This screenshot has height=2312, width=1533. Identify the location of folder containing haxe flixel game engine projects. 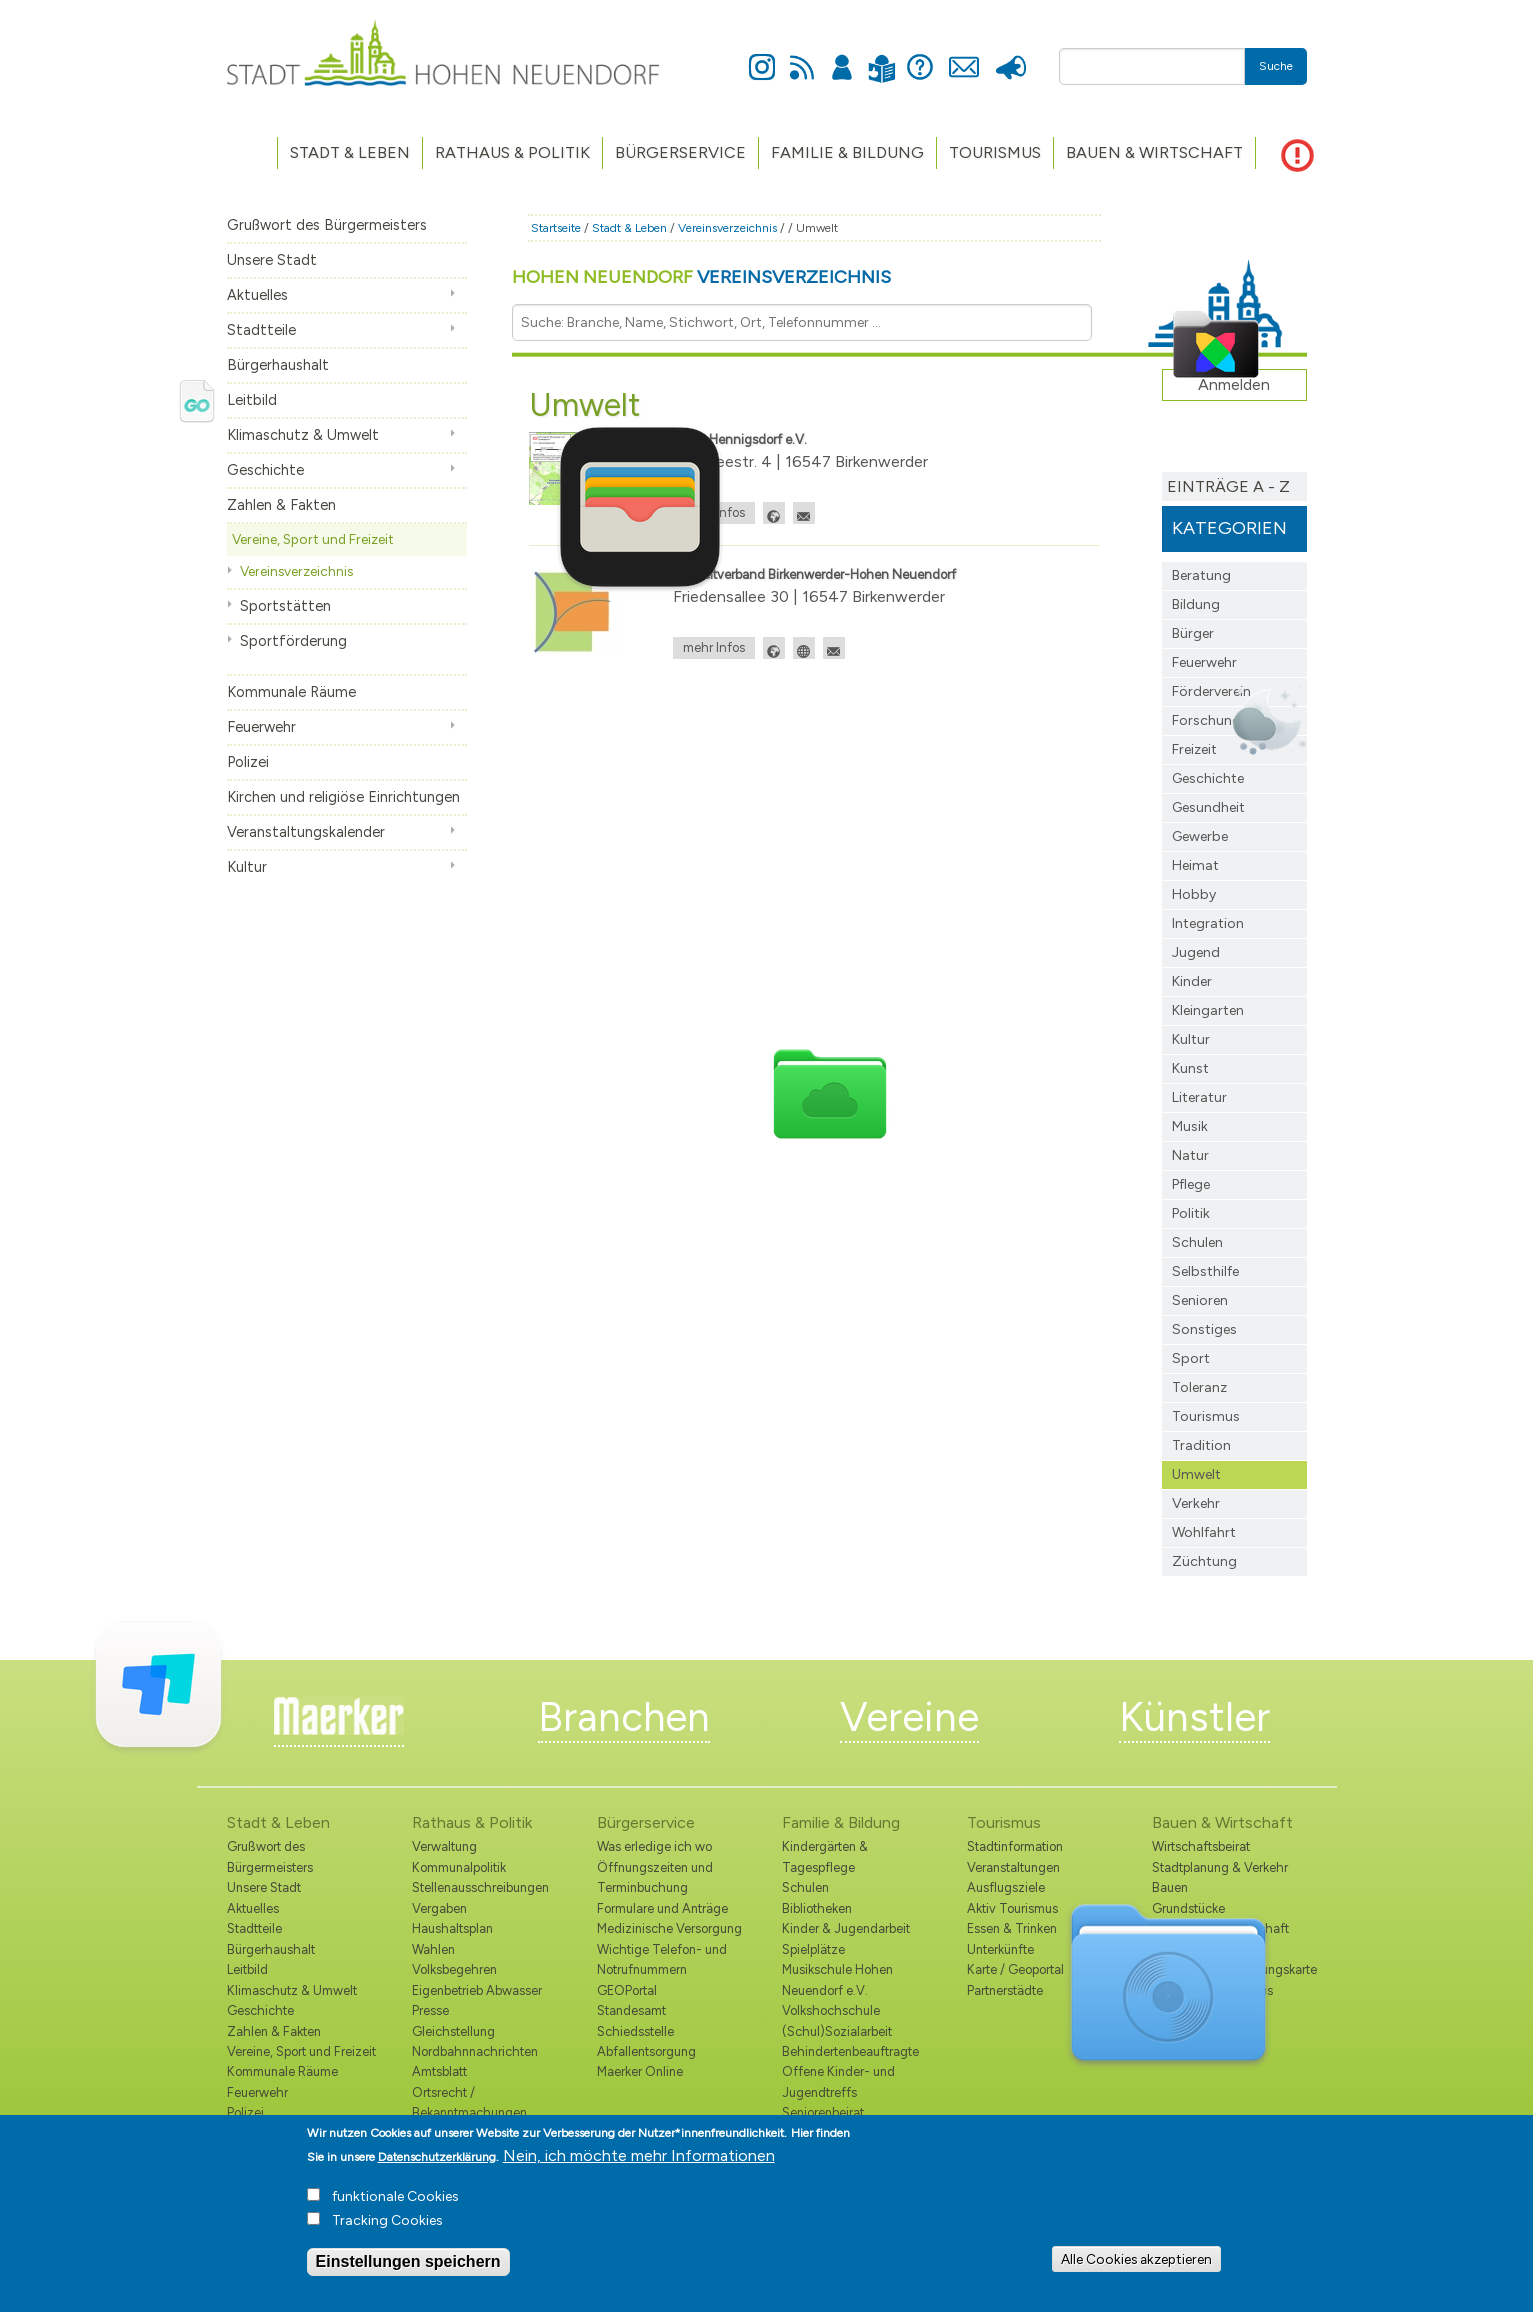
(1215, 346).